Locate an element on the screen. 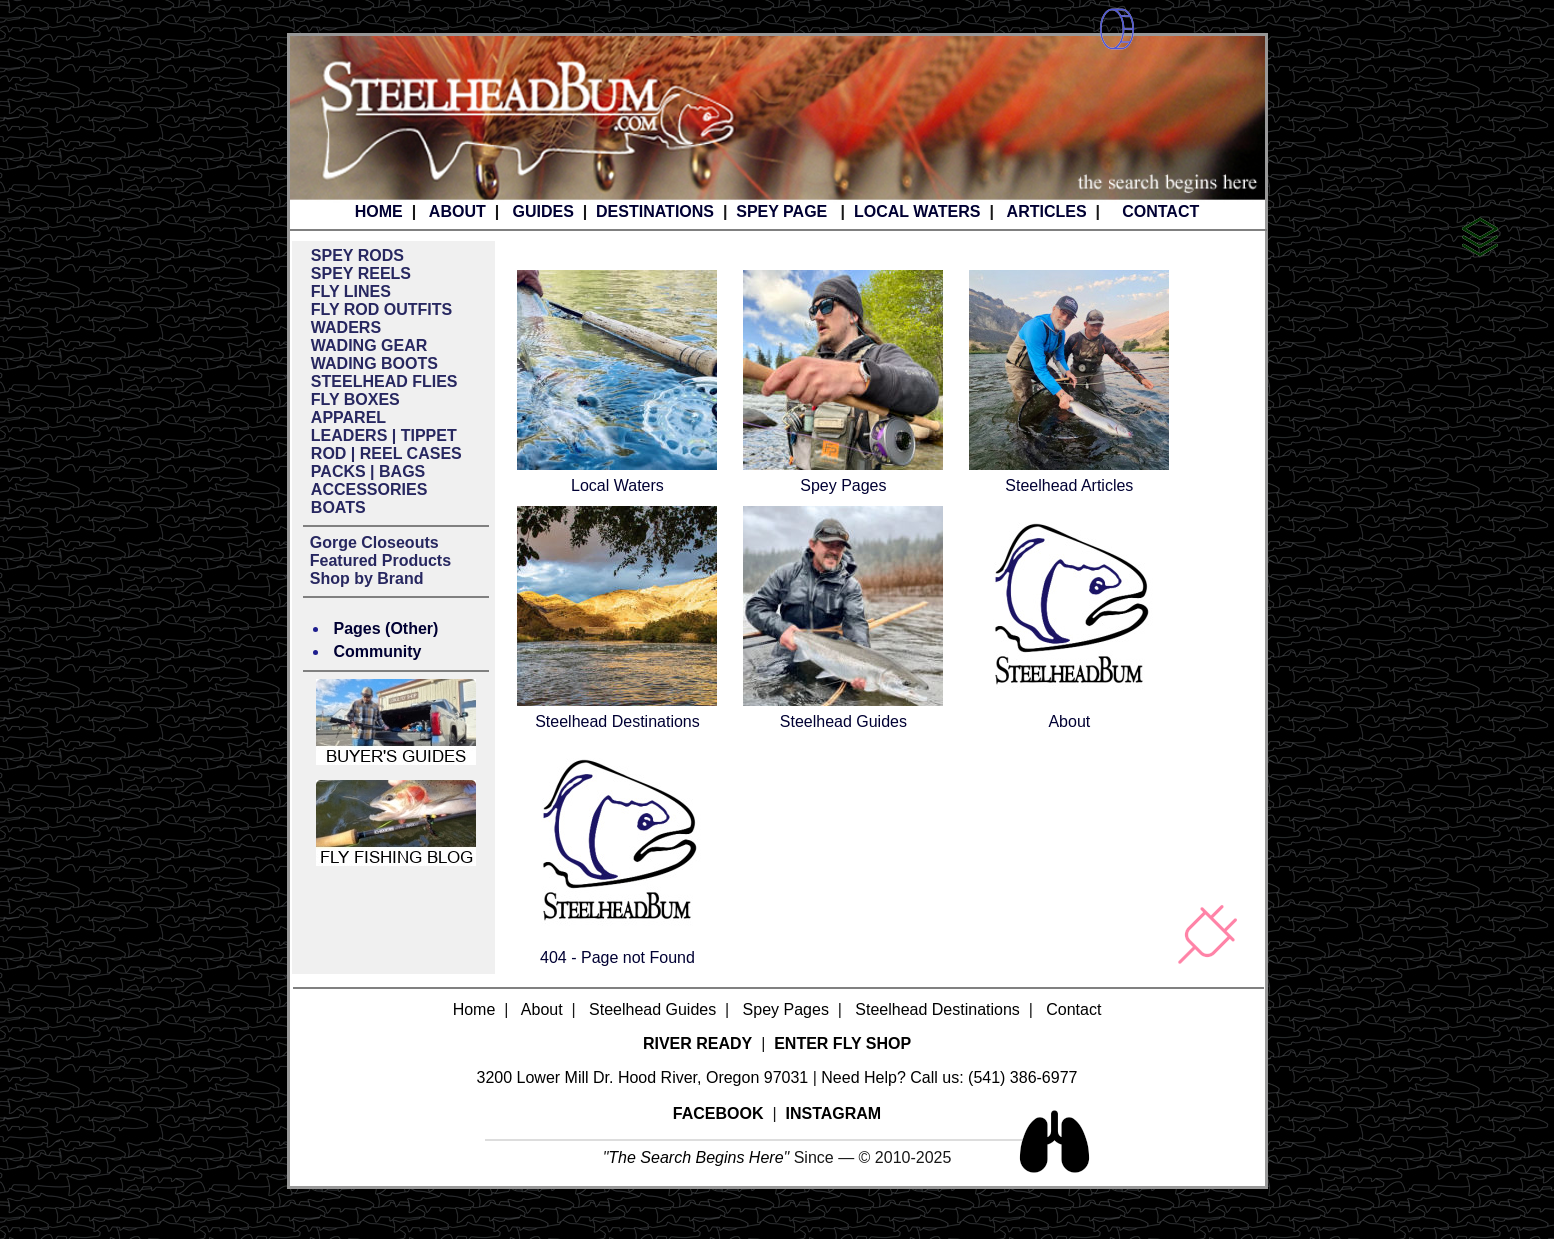 The image size is (1554, 1239). view layers or stacked content is located at coordinates (1480, 237).